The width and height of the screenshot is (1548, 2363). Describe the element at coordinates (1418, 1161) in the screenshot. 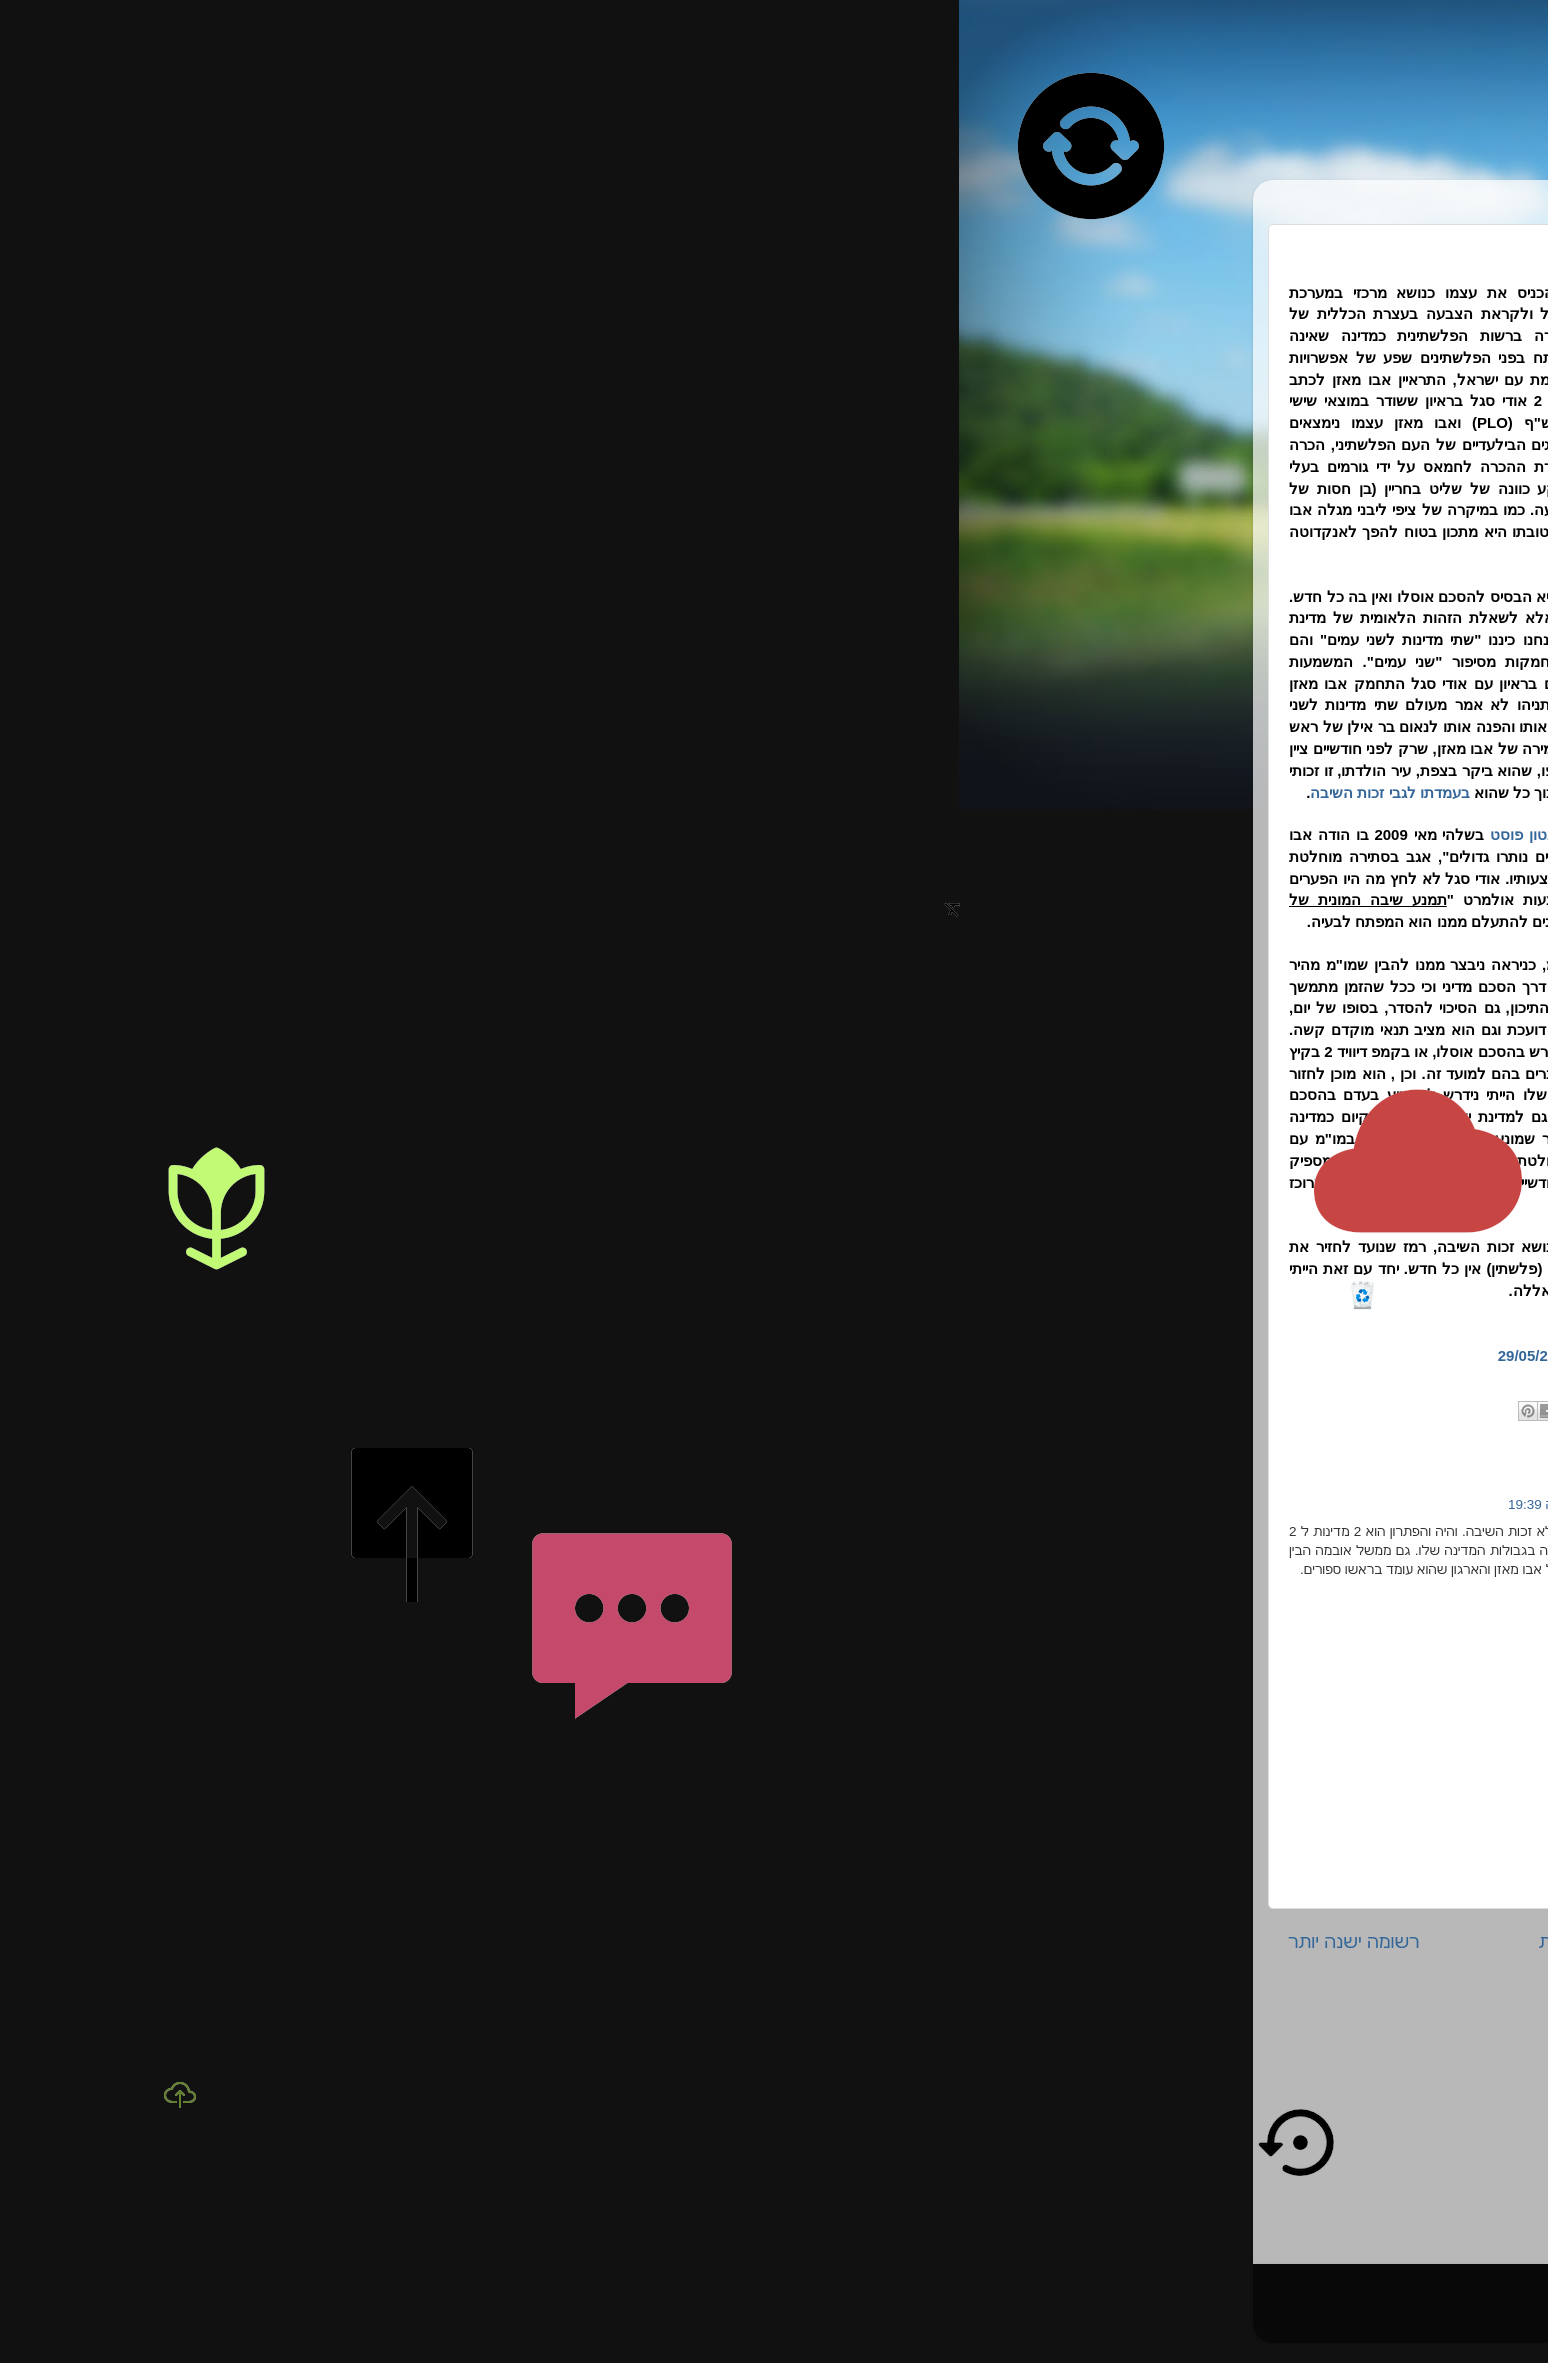

I see `indicates cloudy weather conditions` at that location.